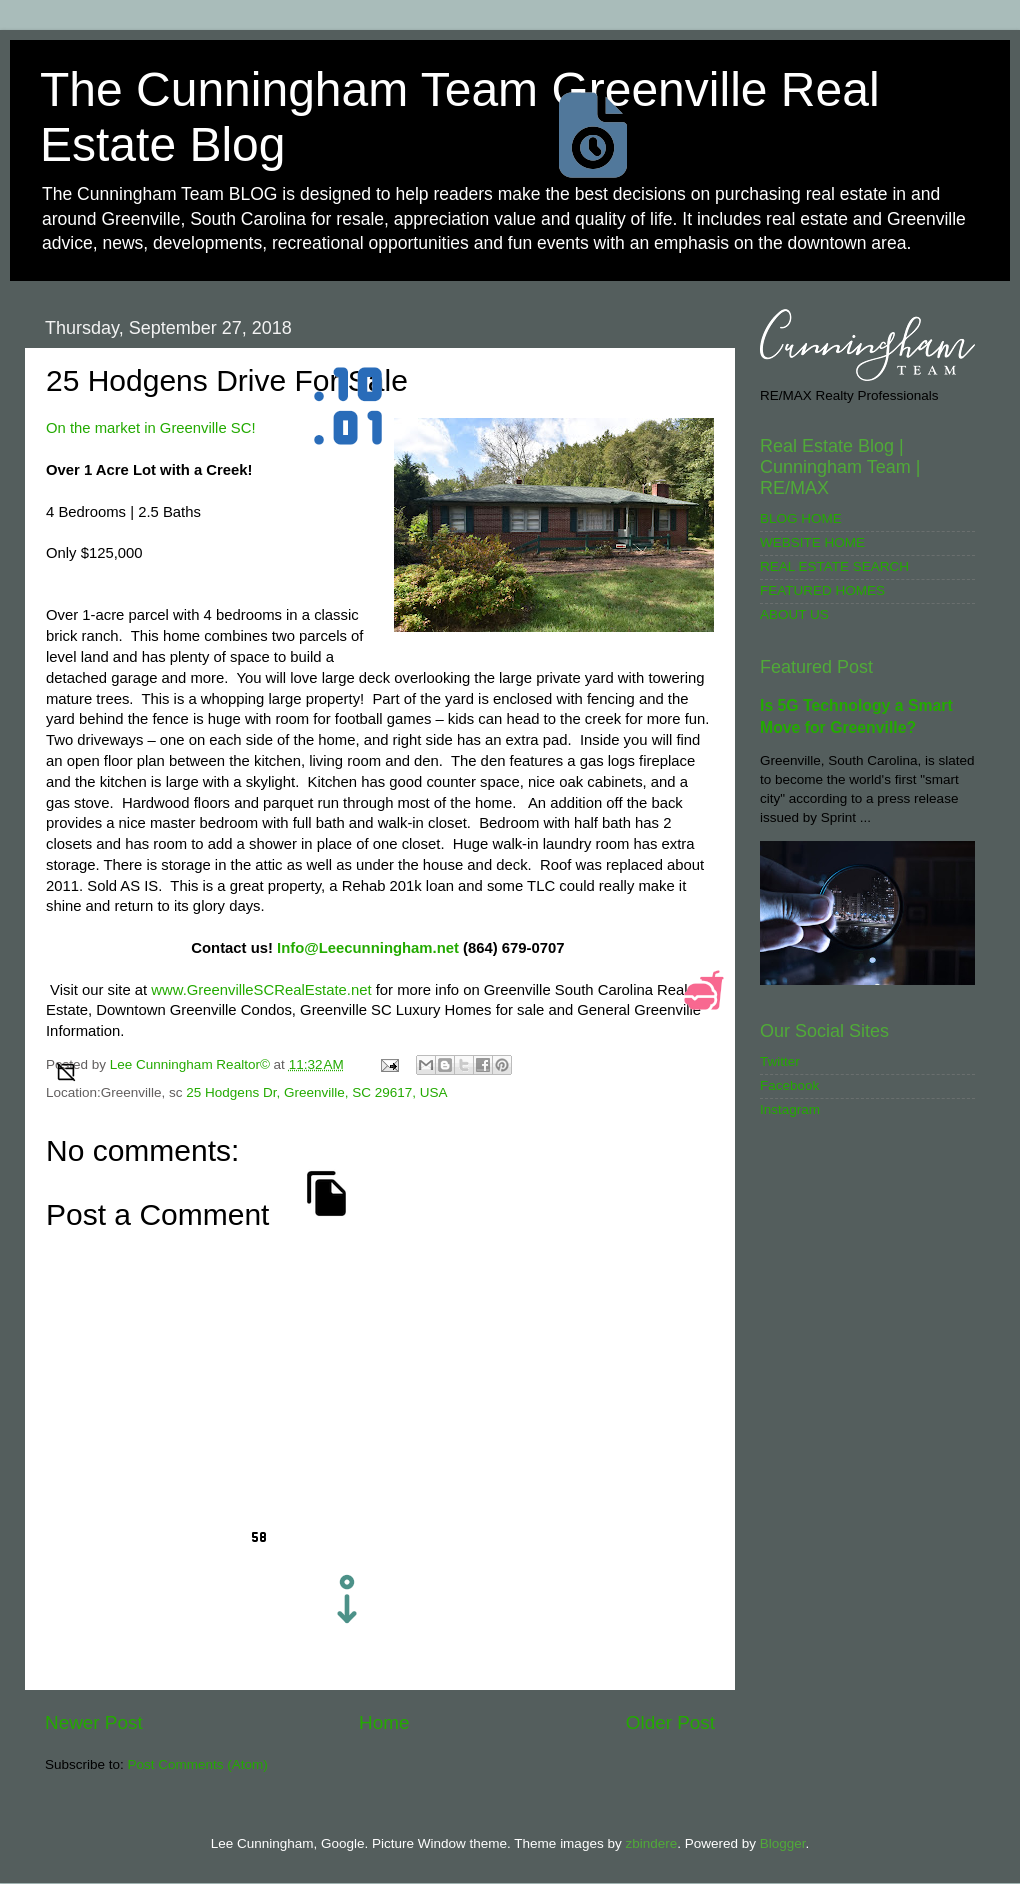  I want to click on copy file to clipboard, so click(327, 1193).